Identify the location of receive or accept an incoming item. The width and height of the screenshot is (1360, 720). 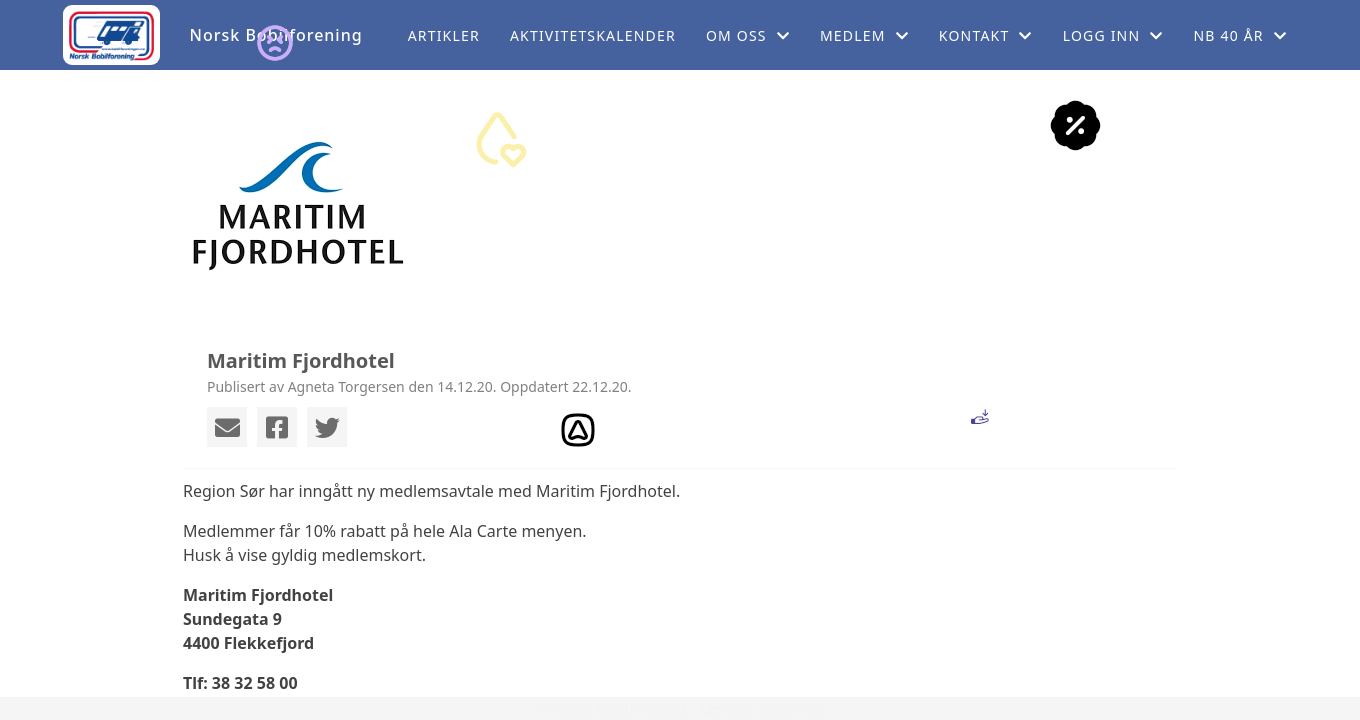
(980, 417).